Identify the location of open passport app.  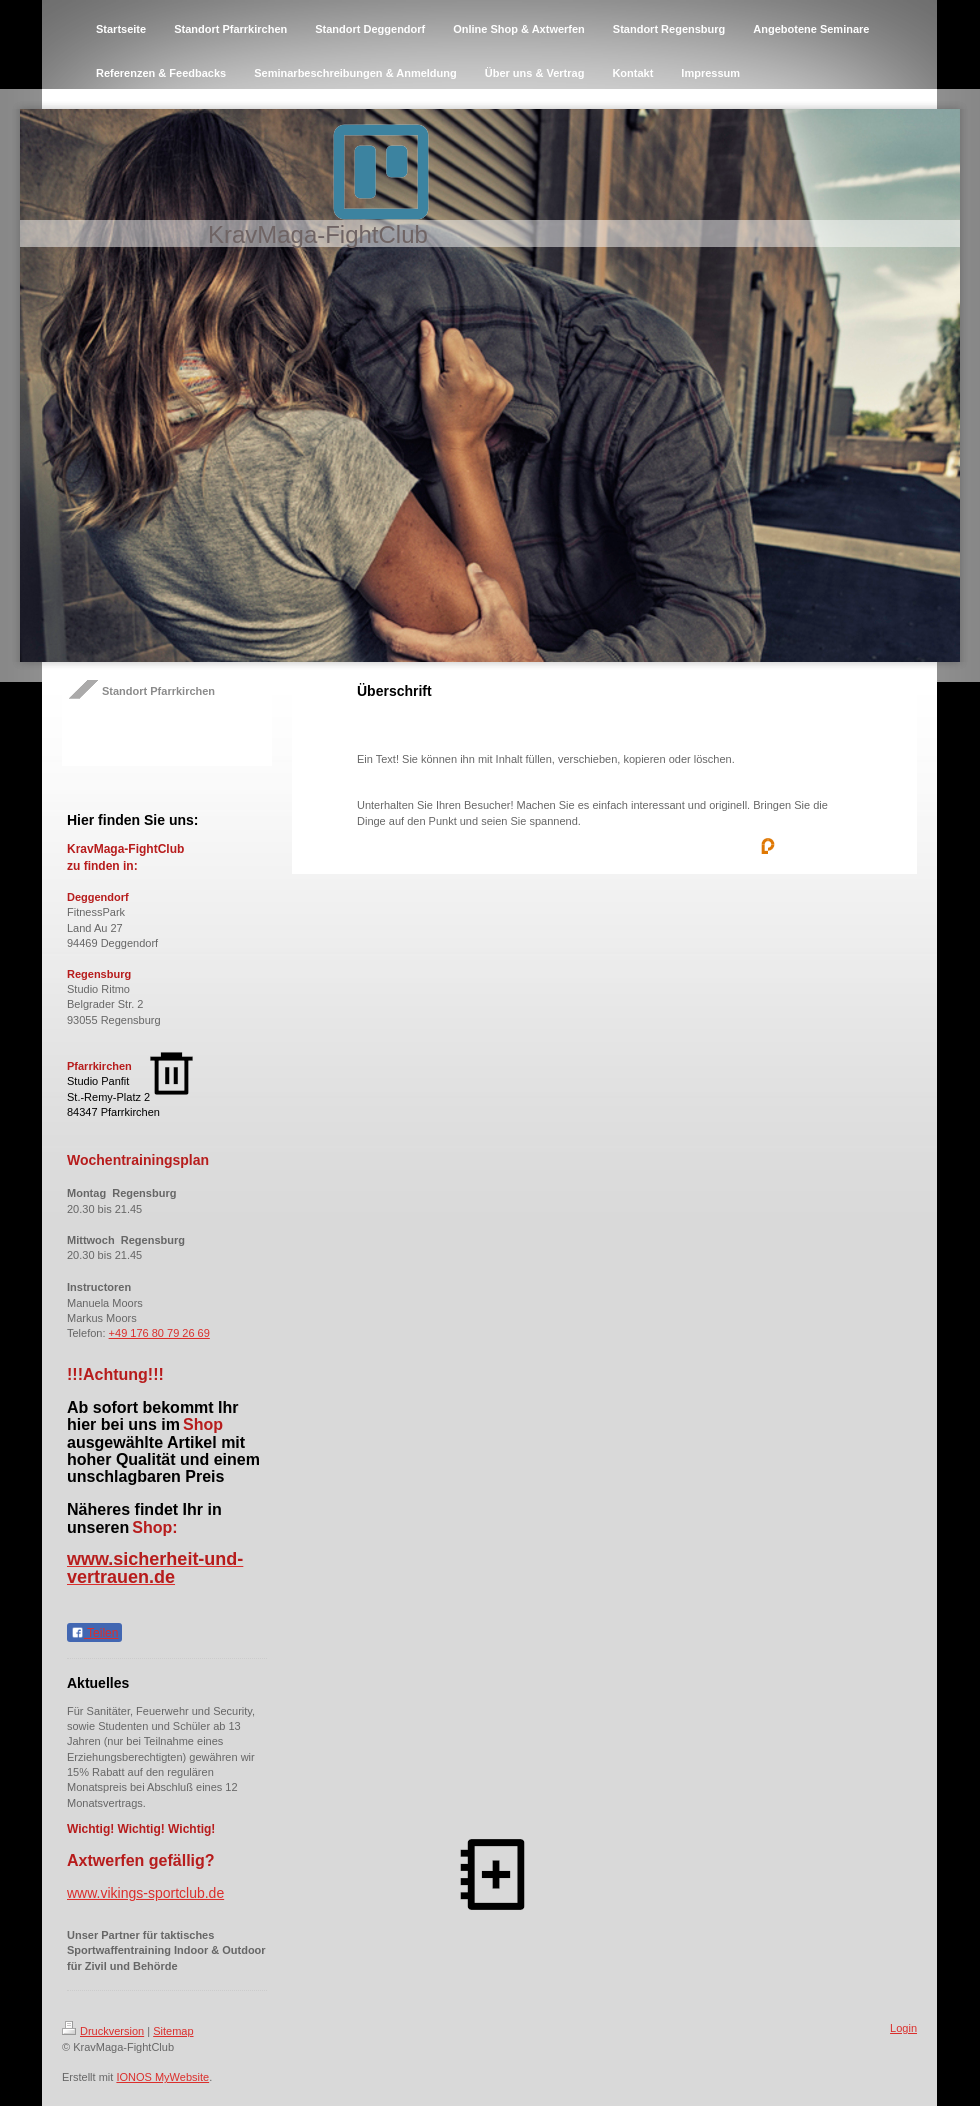
(768, 846).